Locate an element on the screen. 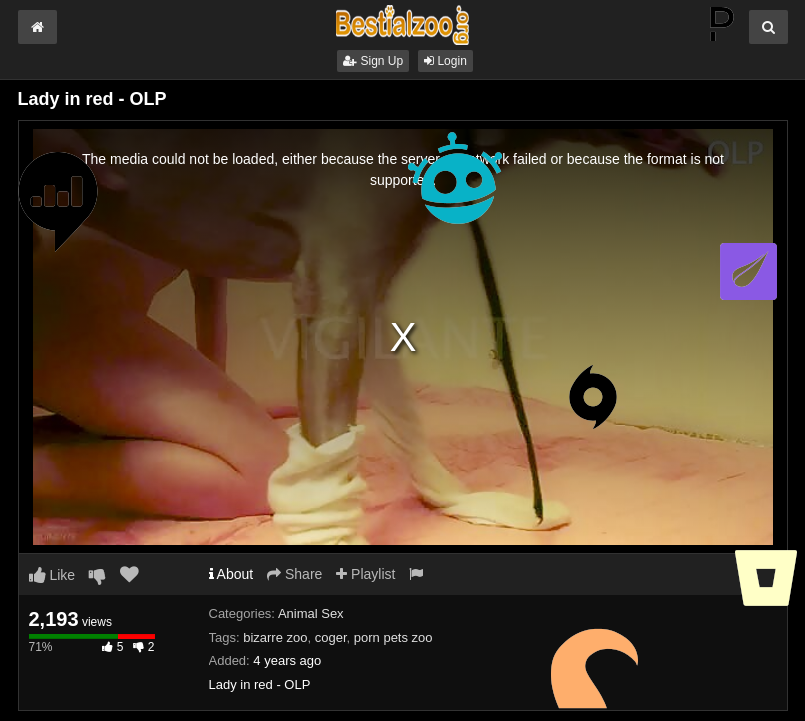 The image size is (805, 721). launch Origin gaming client is located at coordinates (593, 397).